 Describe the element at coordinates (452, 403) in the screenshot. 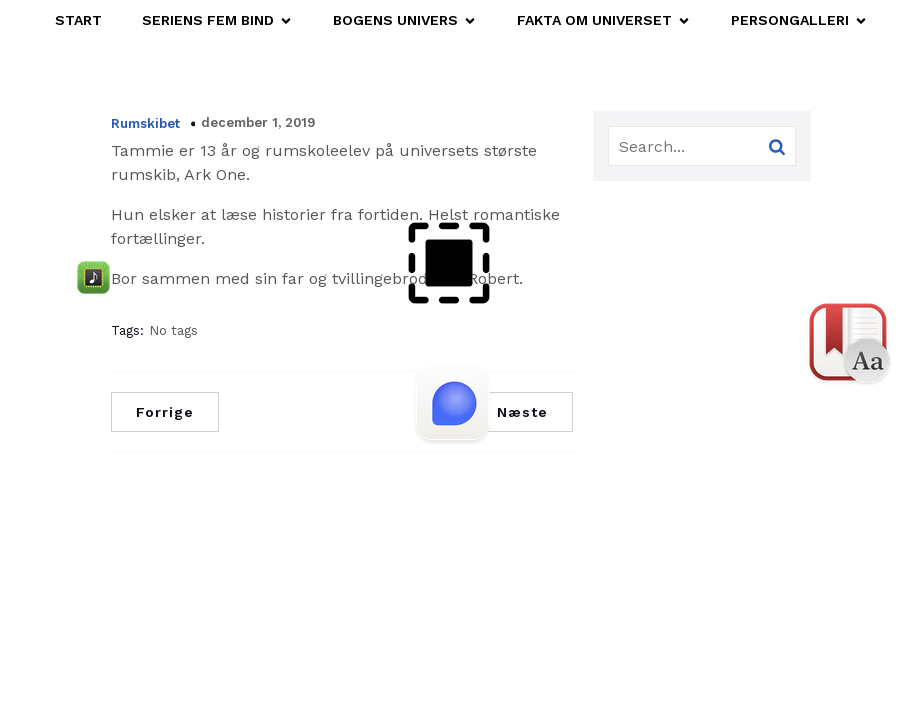

I see `open the texts messaging app` at that location.